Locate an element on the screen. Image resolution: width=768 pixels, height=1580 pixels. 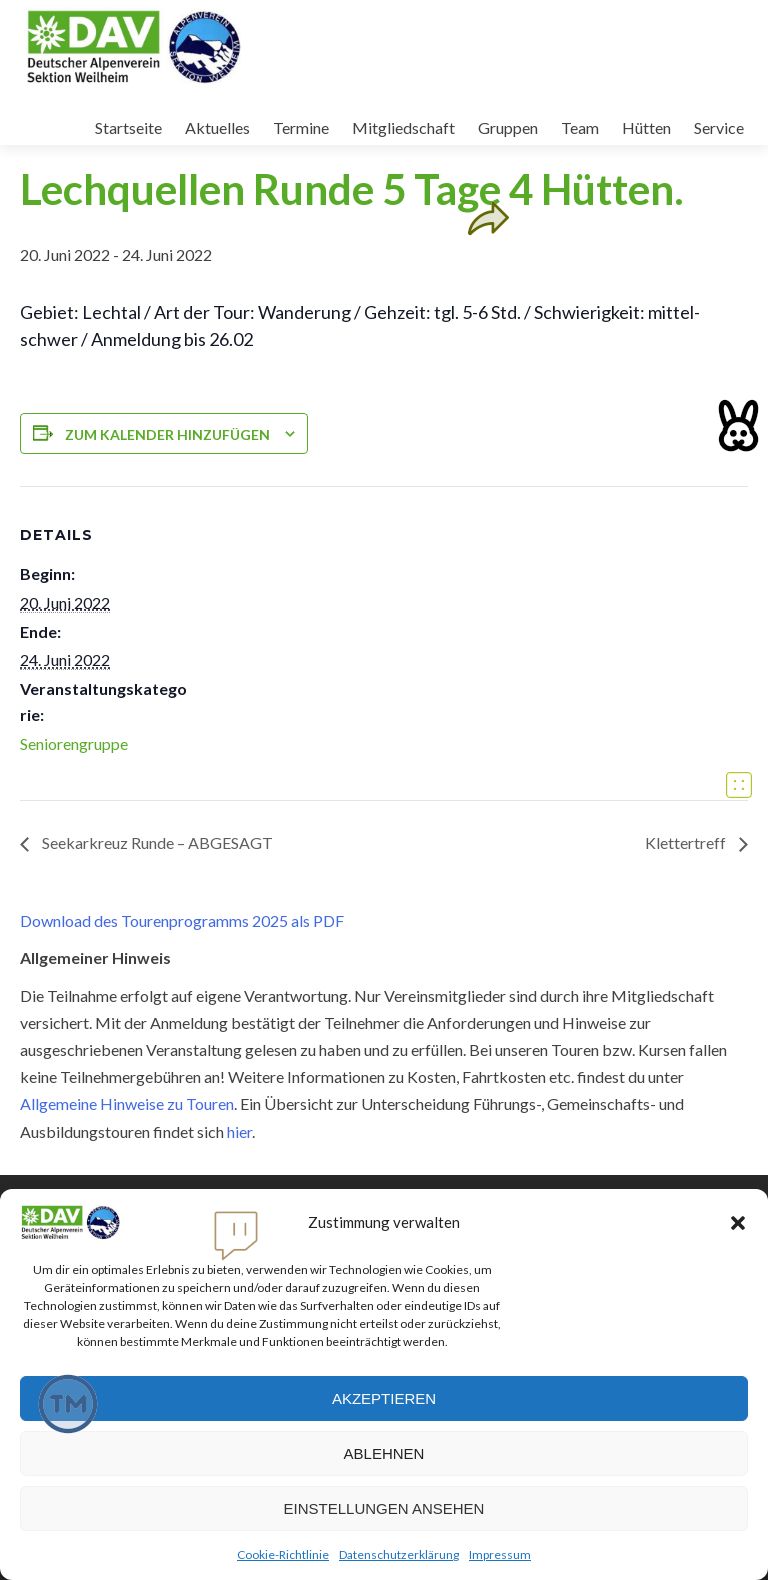
randomize or shuffle content is located at coordinates (739, 785).